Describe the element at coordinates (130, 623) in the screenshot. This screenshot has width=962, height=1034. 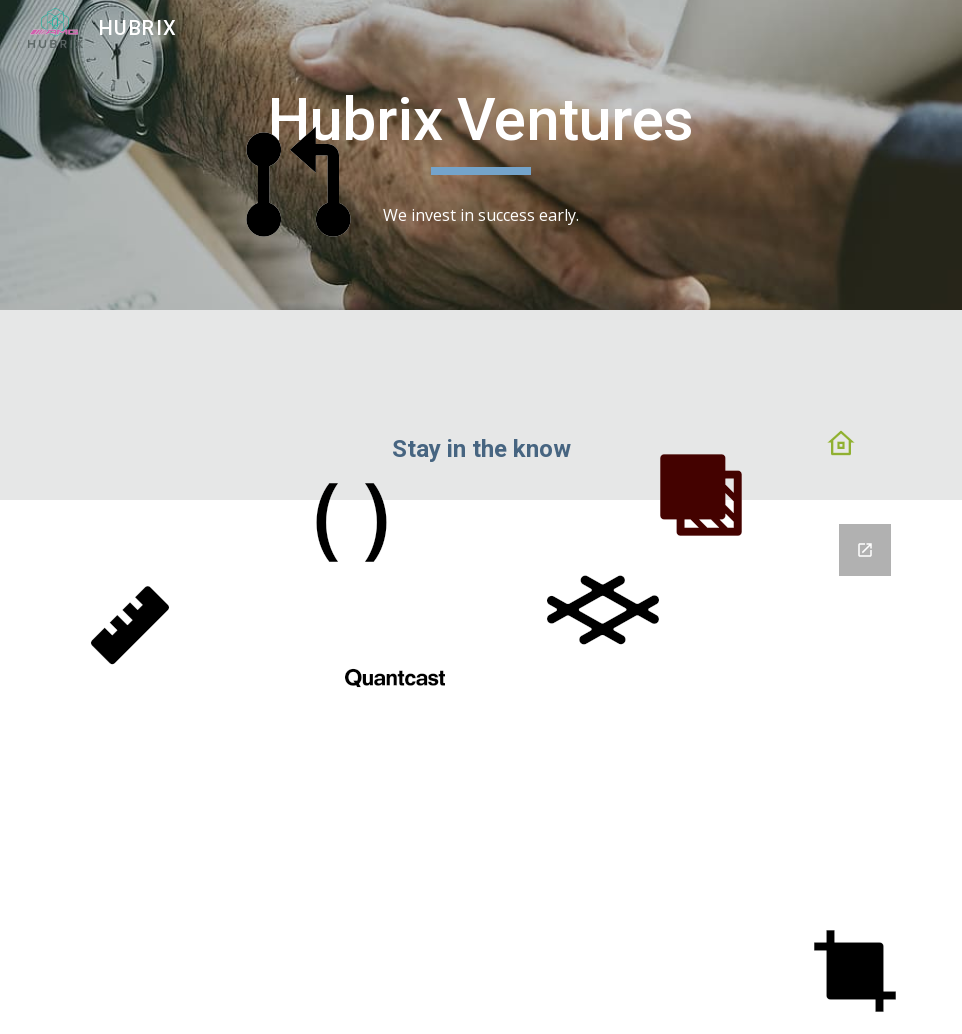
I see `access measurement or ruler tool` at that location.